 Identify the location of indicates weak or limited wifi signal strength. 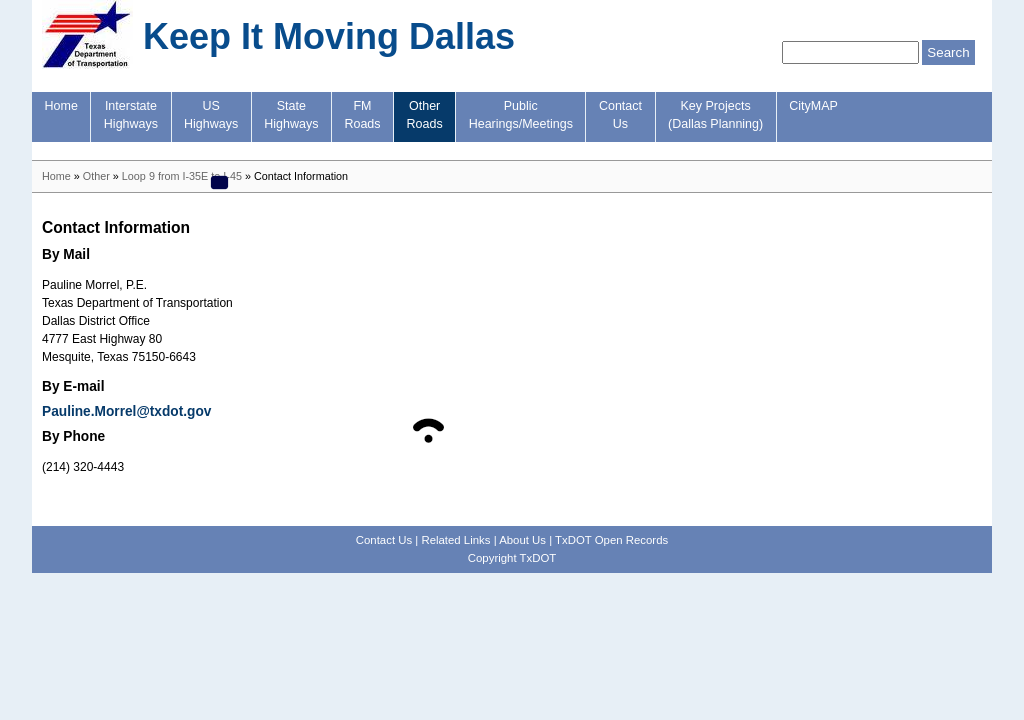
(428, 414).